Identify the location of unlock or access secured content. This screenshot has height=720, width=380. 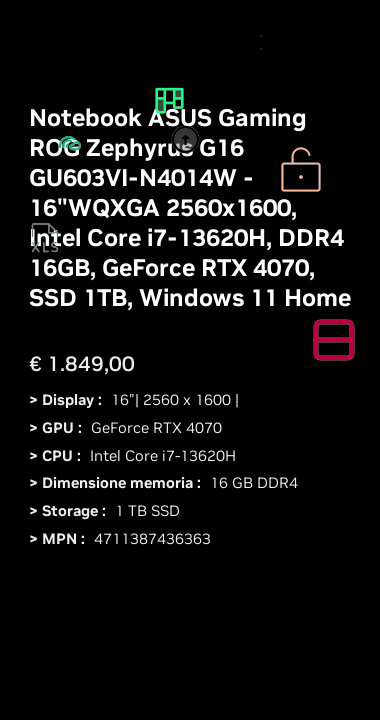
(301, 172).